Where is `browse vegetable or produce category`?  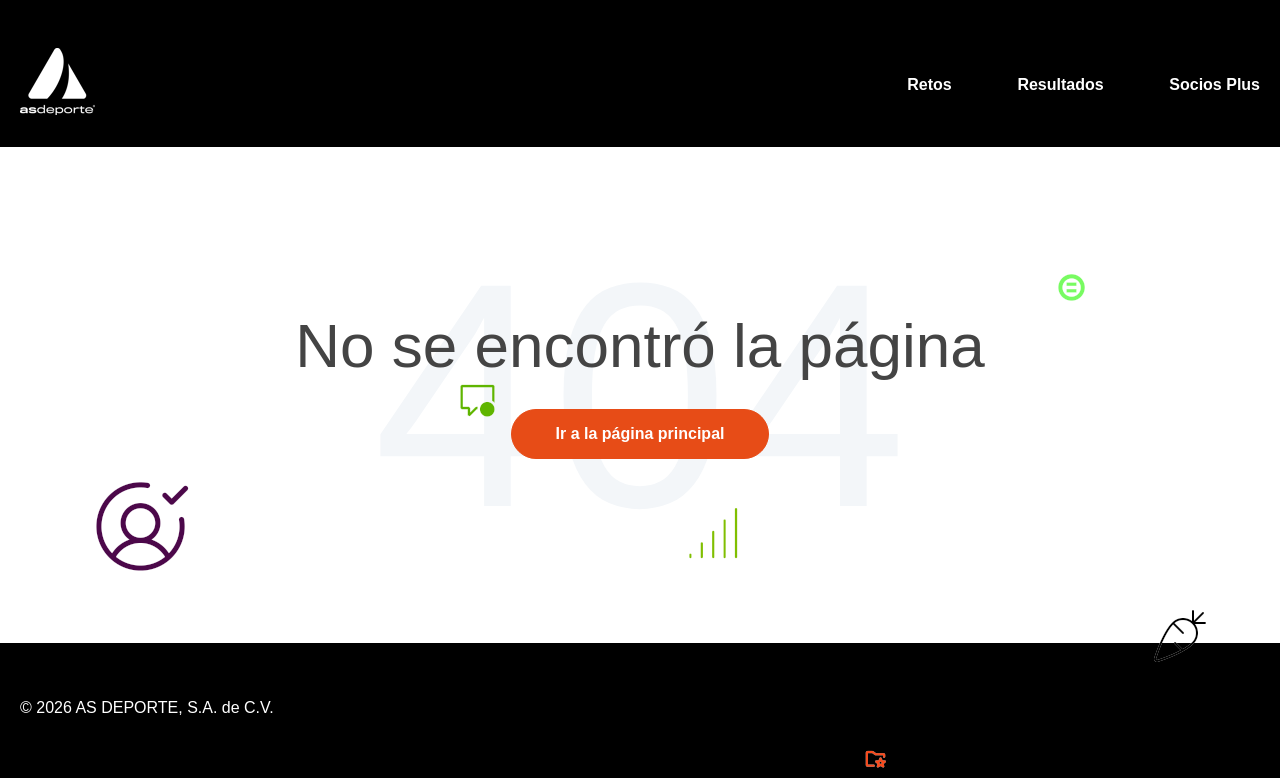 browse vegetable or produce category is located at coordinates (1179, 637).